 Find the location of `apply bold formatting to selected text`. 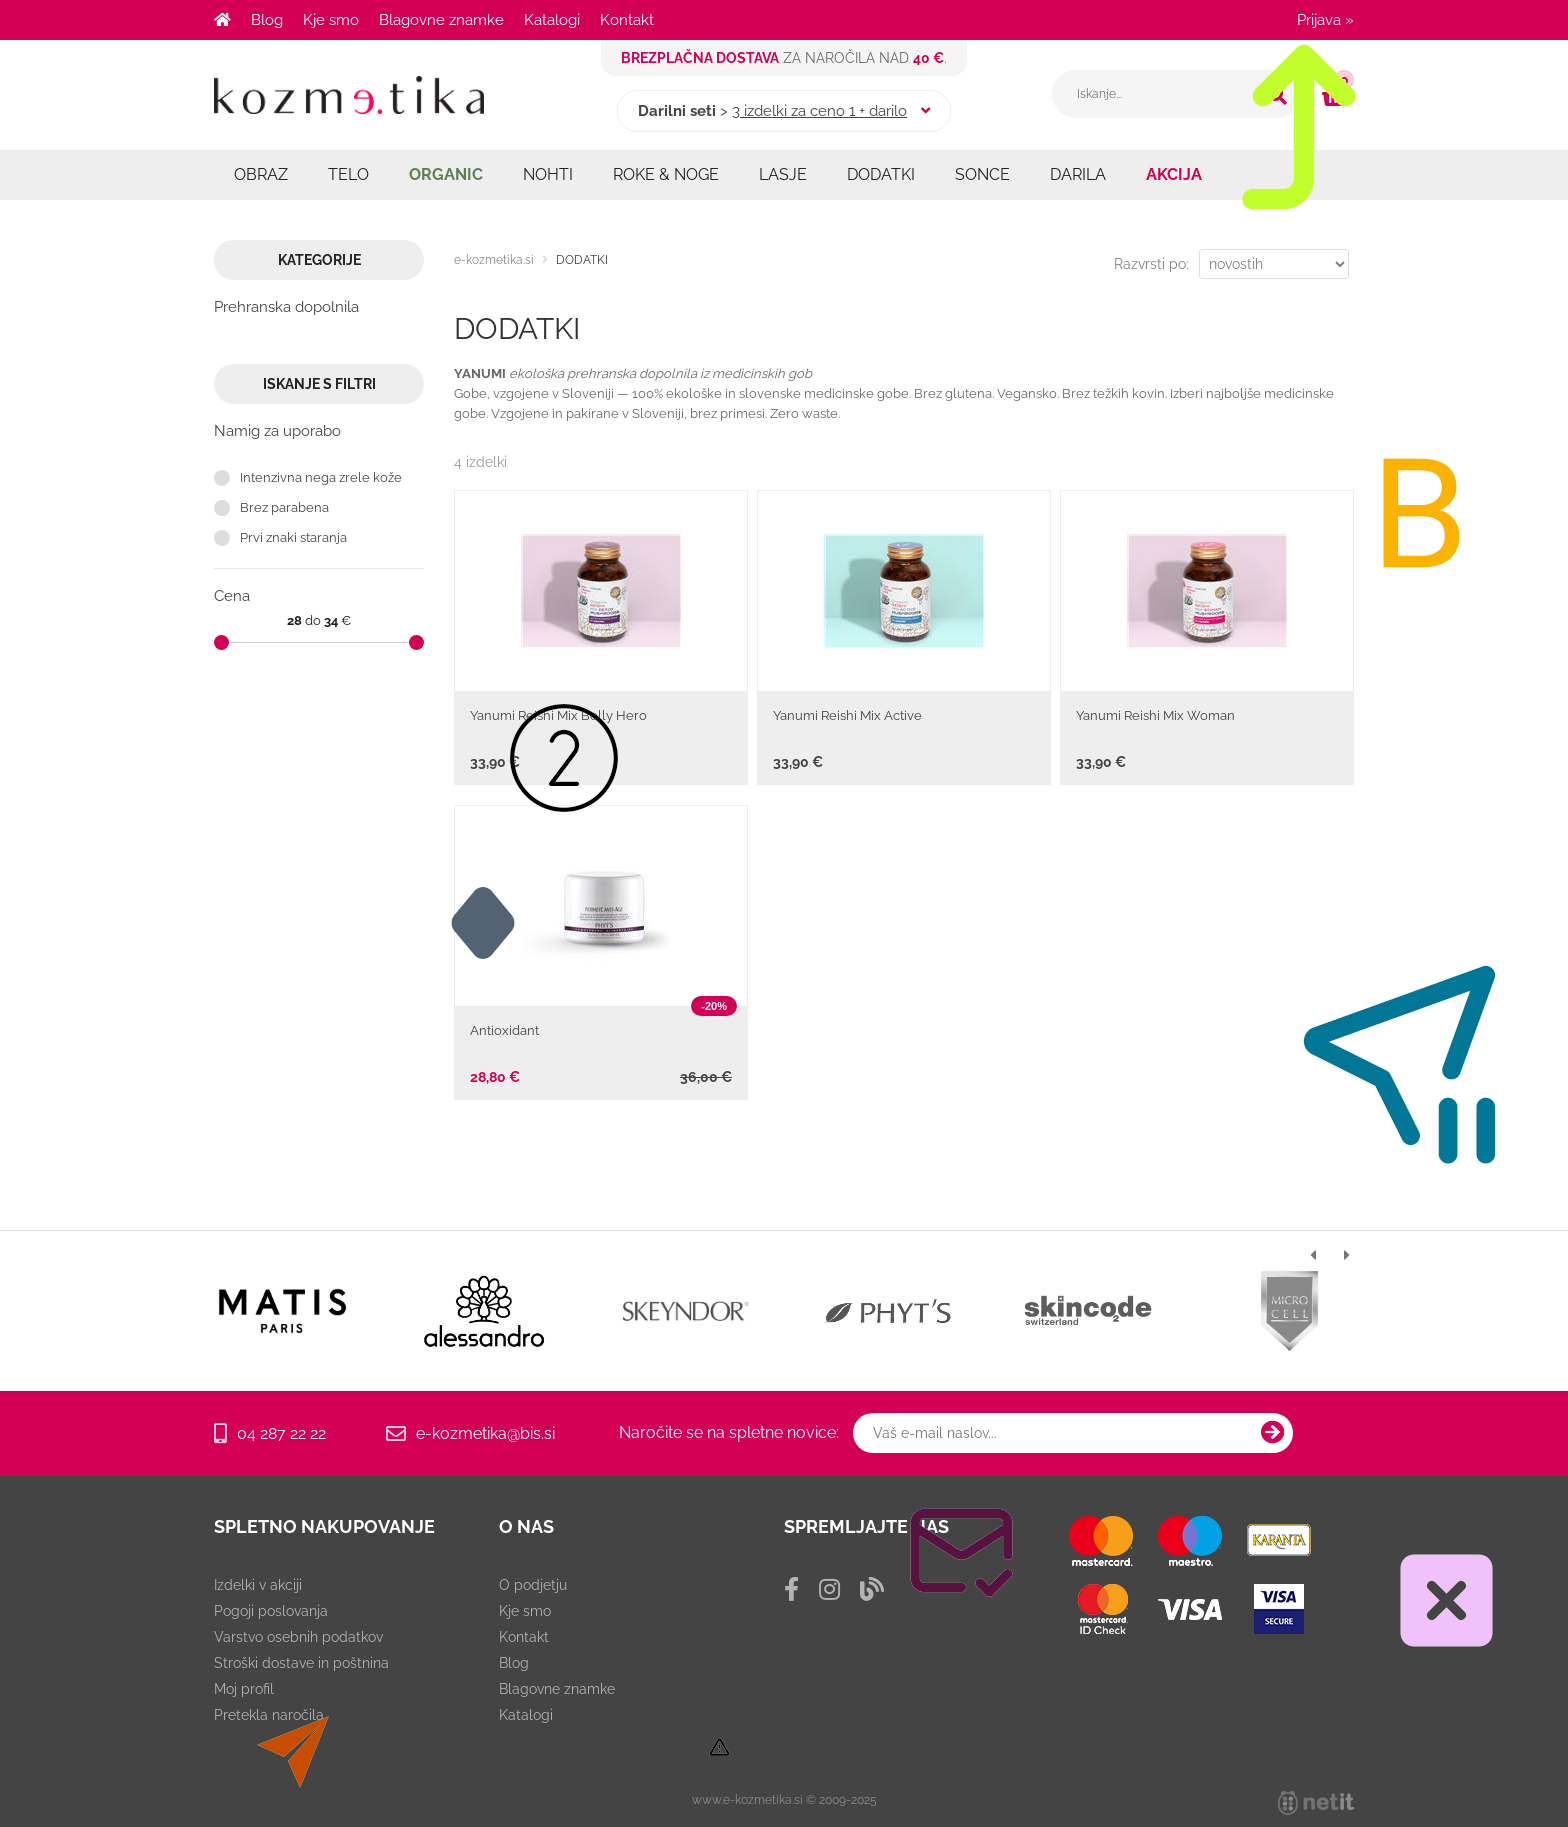

apply bold formatting to selected text is located at coordinates (1416, 513).